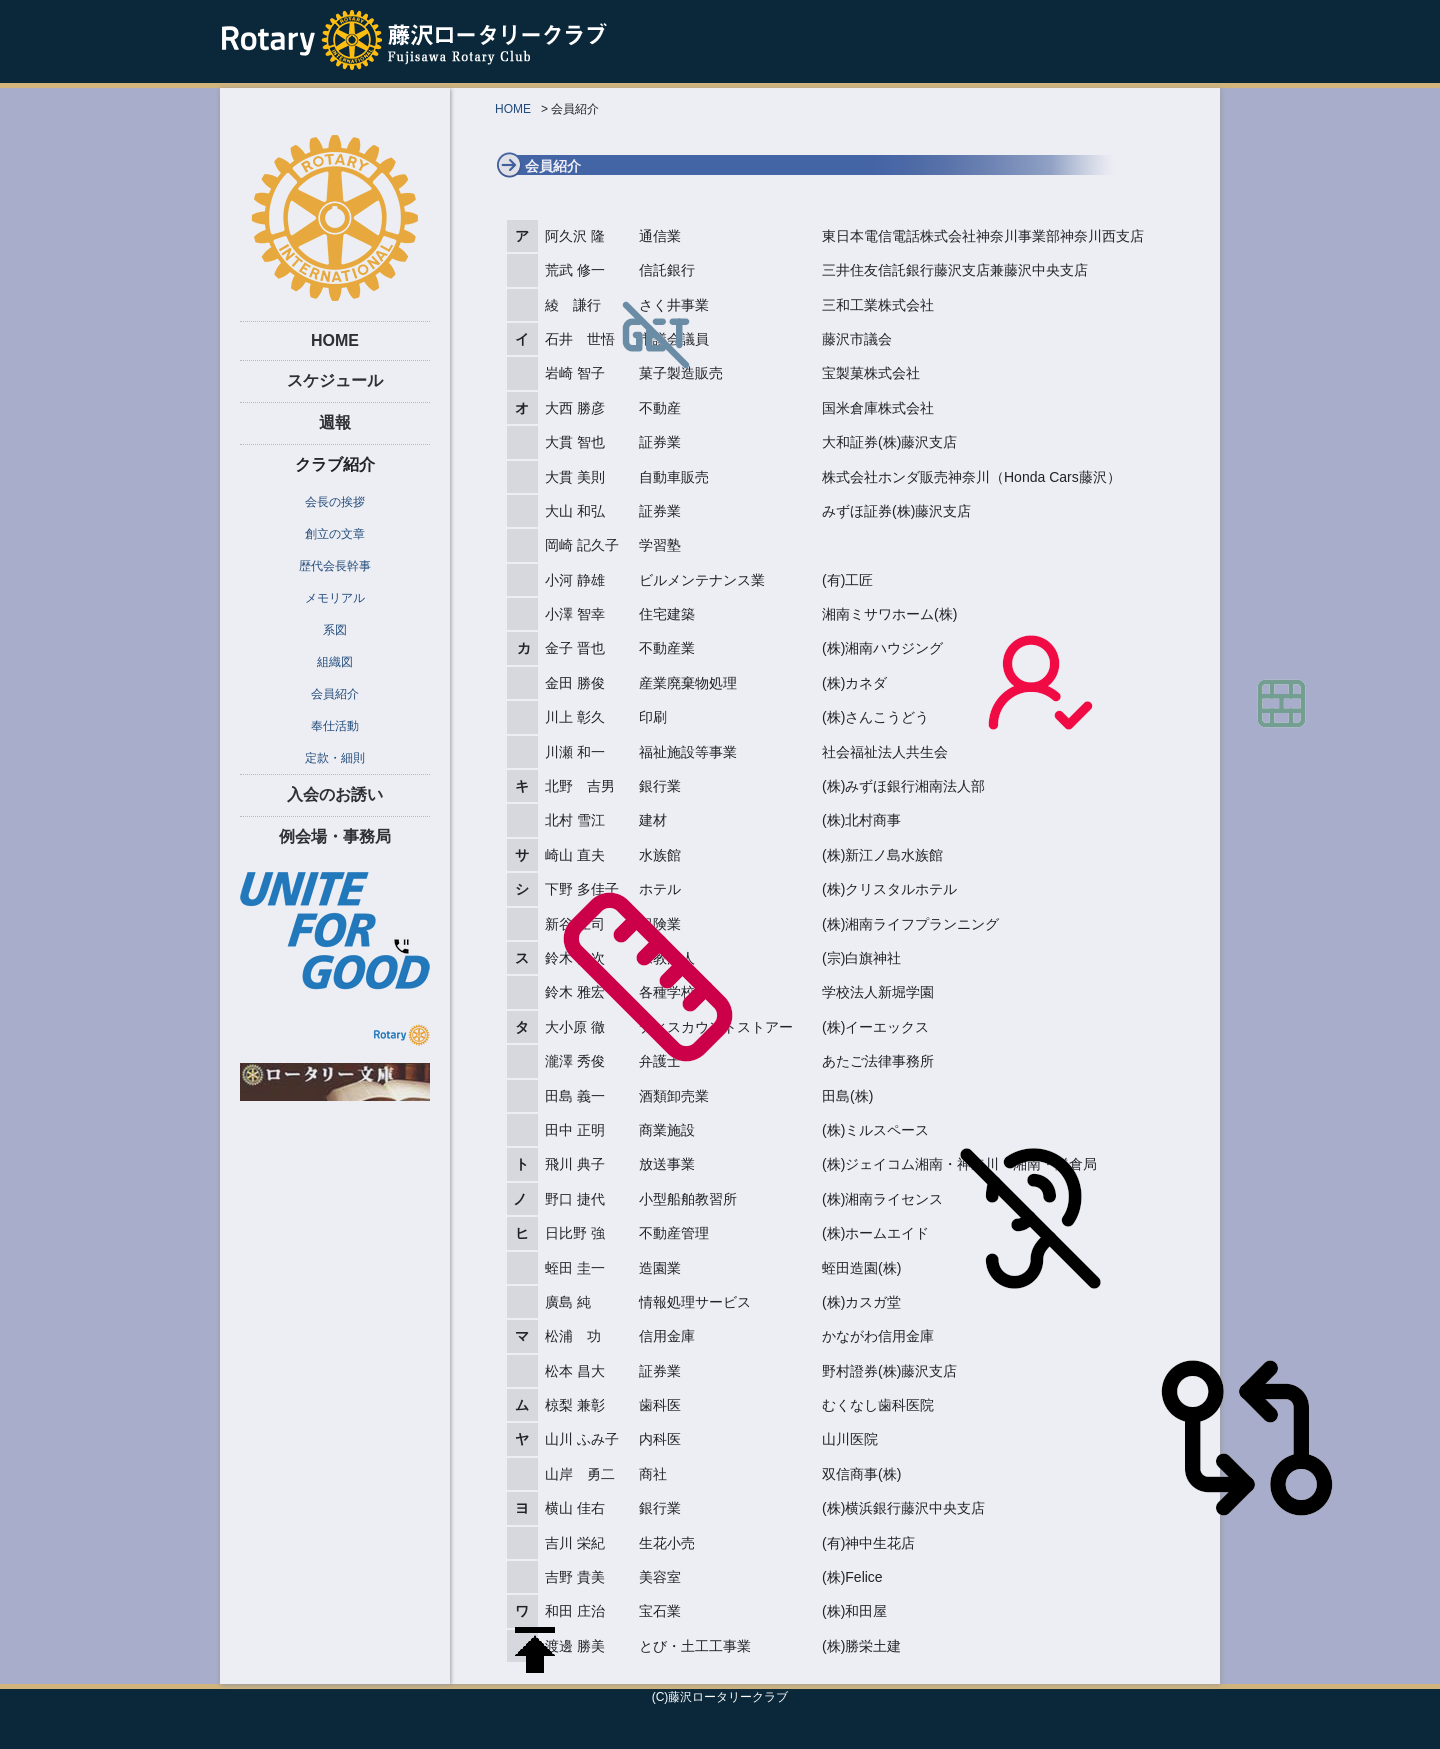 The width and height of the screenshot is (1440, 1749). What do you see at coordinates (1281, 703) in the screenshot?
I see `indicates a firewall or security barrier` at bounding box center [1281, 703].